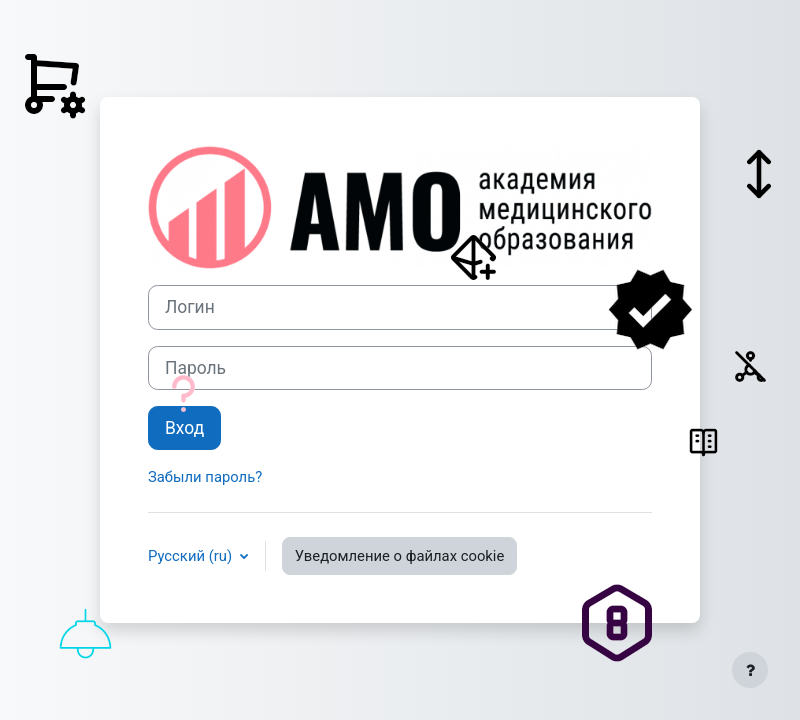  Describe the element at coordinates (750, 366) in the screenshot. I see `disable social sharing features` at that location.